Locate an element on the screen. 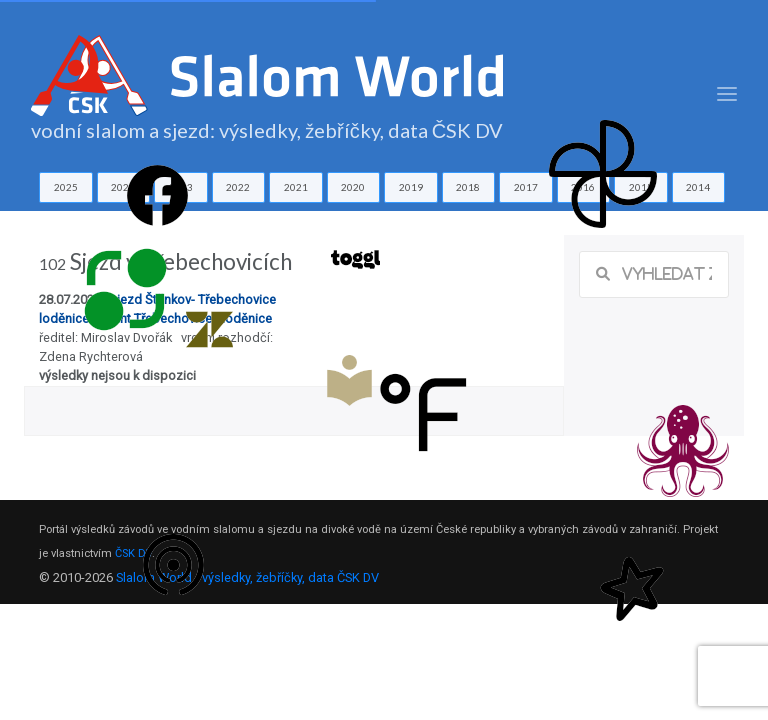  testing library logo is located at coordinates (683, 451).